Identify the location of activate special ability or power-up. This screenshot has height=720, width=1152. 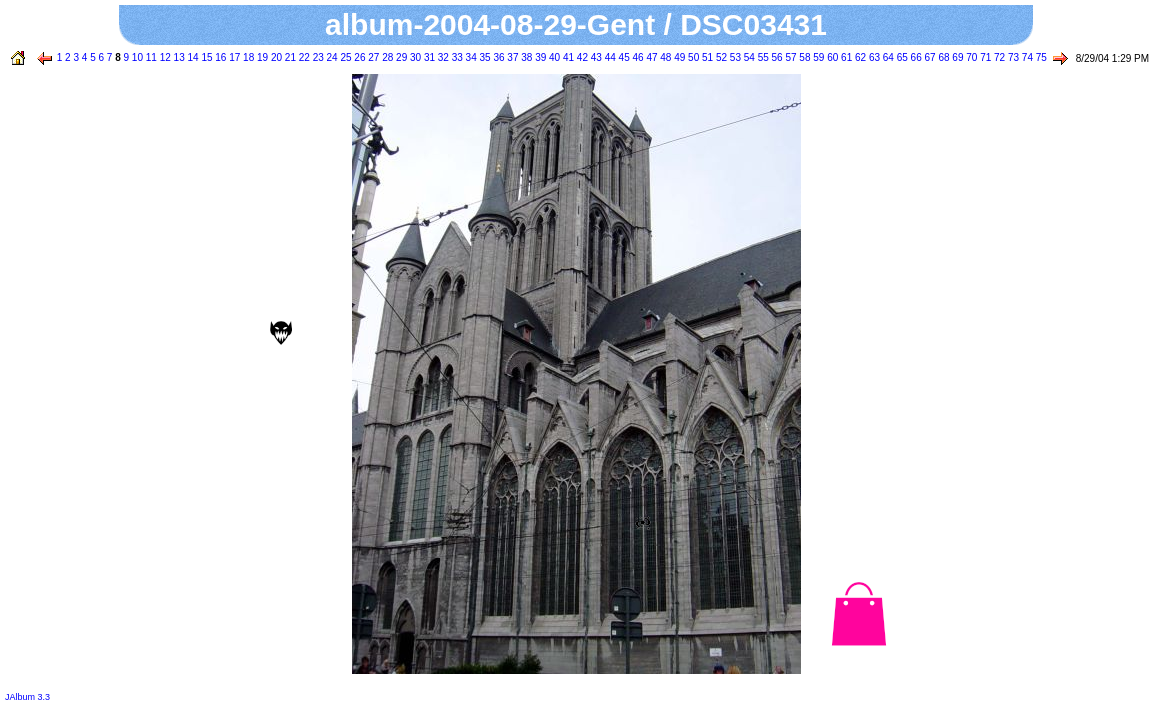
(643, 523).